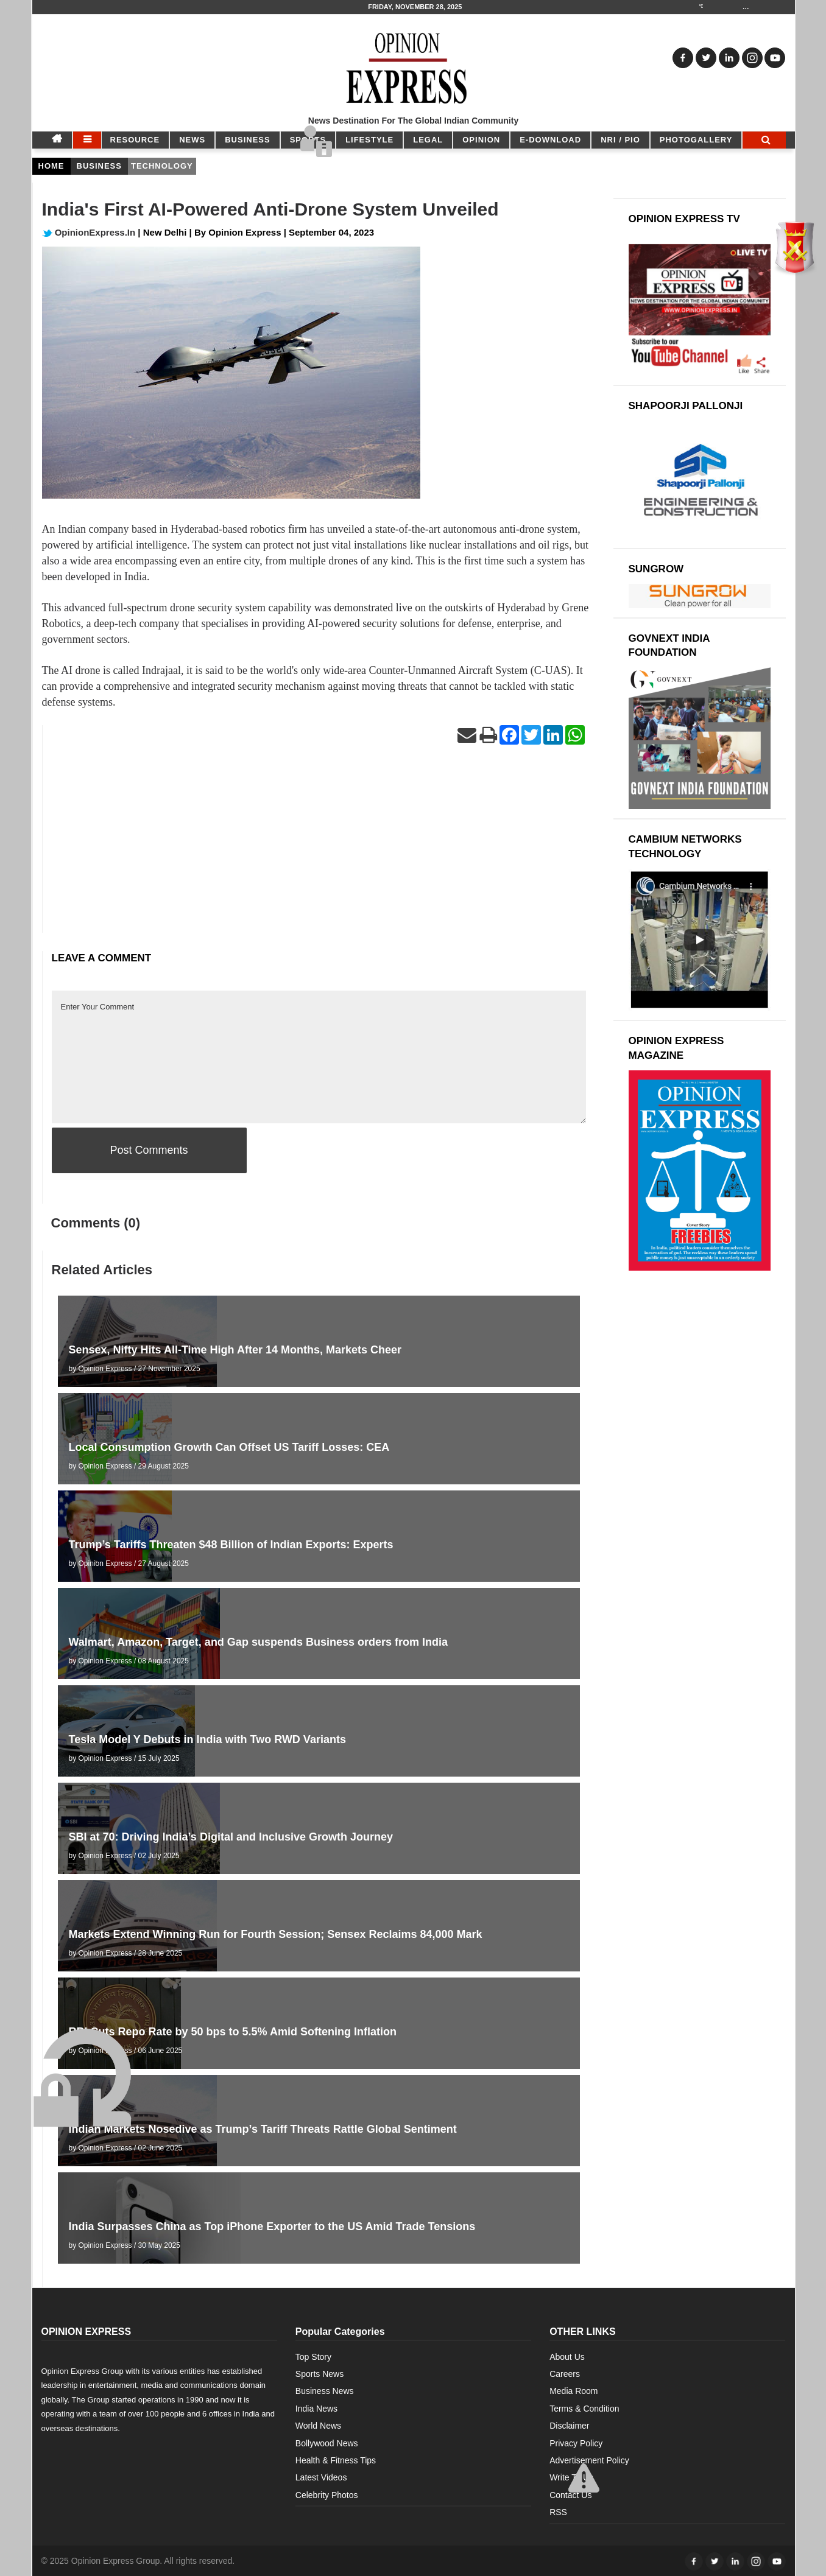 The image size is (826, 2576). What do you see at coordinates (316, 141) in the screenshot?
I see `view user profile information` at bounding box center [316, 141].